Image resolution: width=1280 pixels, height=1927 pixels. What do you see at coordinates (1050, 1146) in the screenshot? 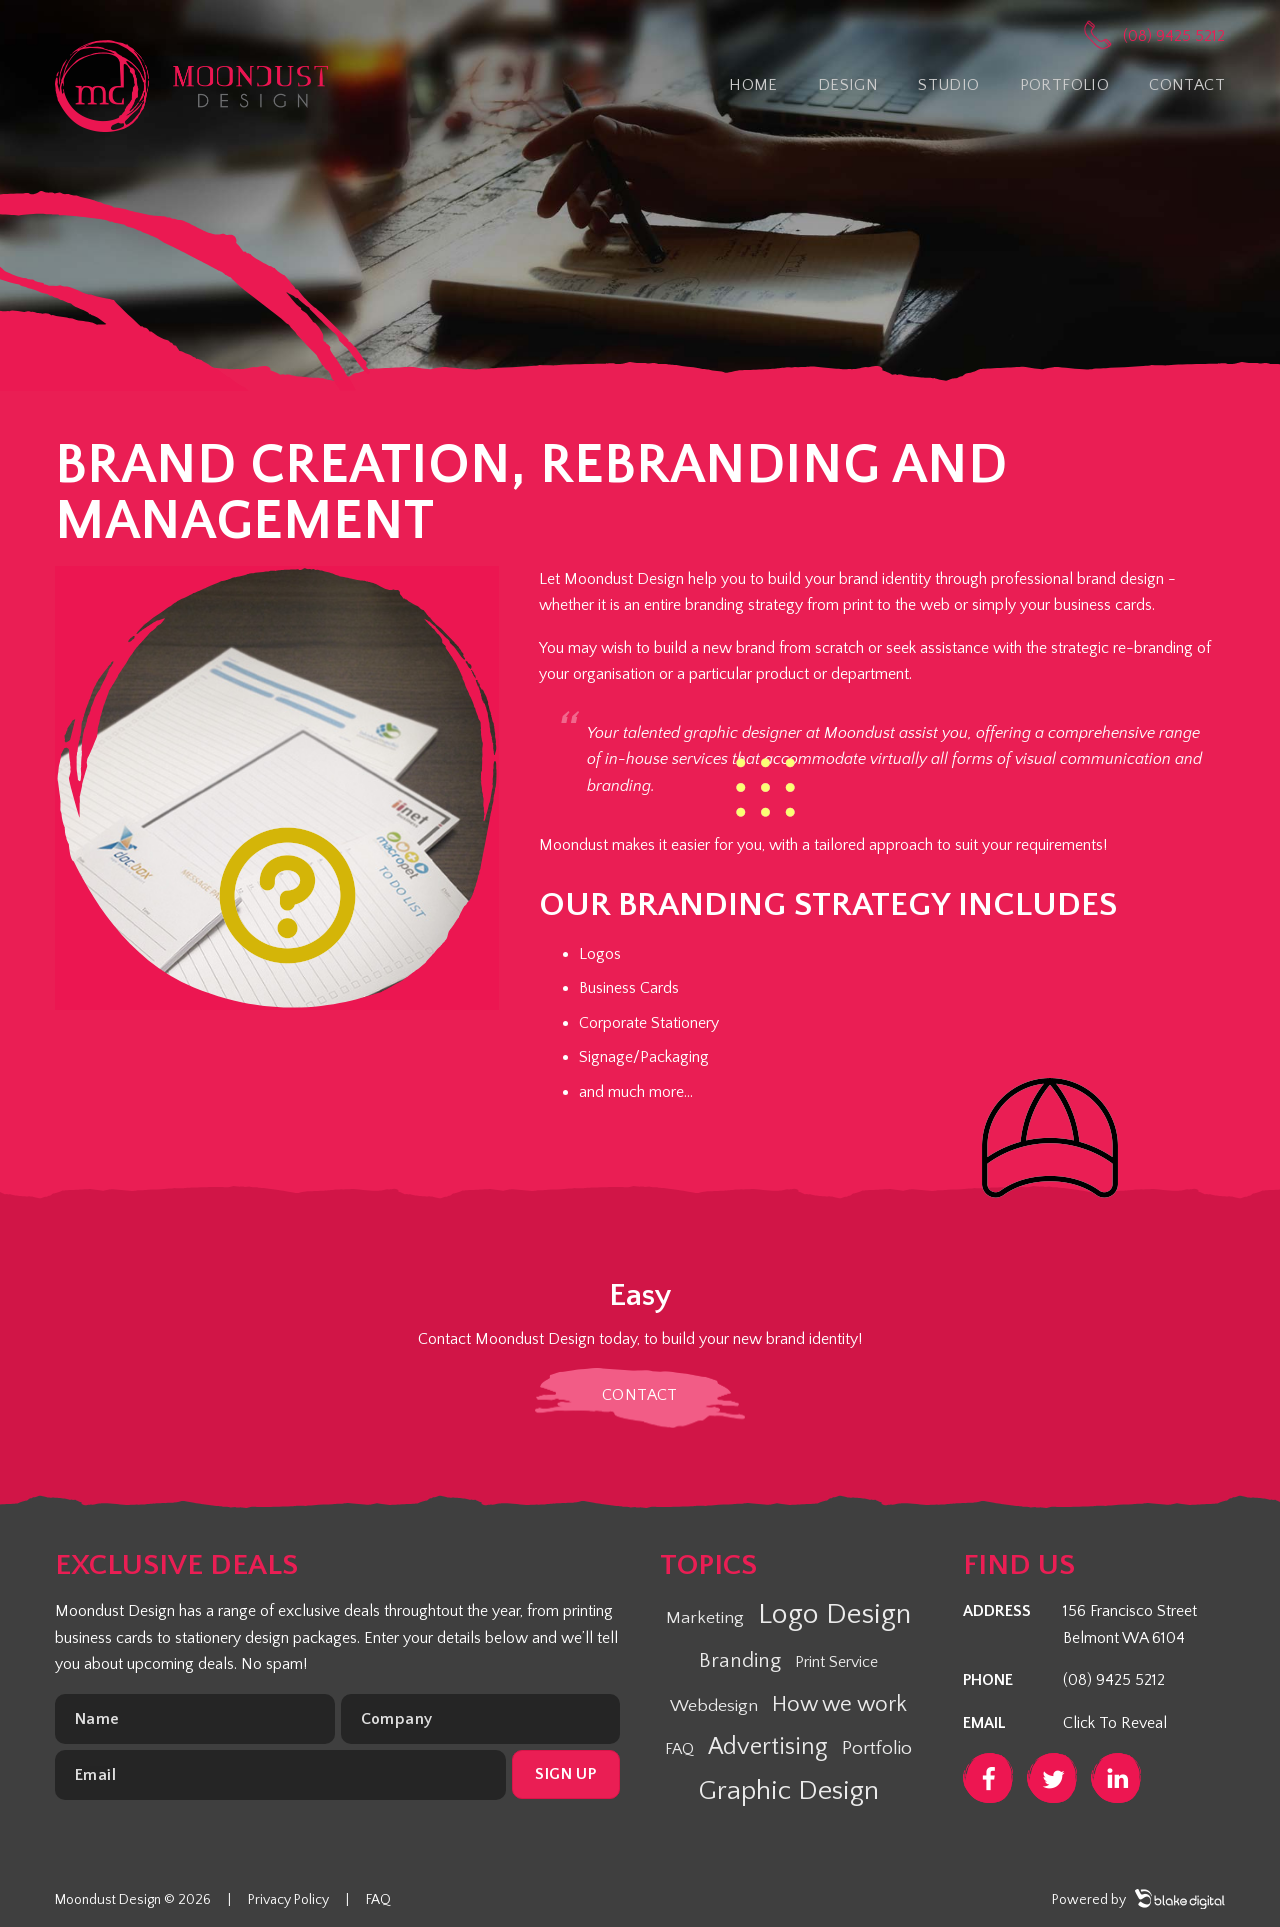
I see `select headwear or cap accessory` at bounding box center [1050, 1146].